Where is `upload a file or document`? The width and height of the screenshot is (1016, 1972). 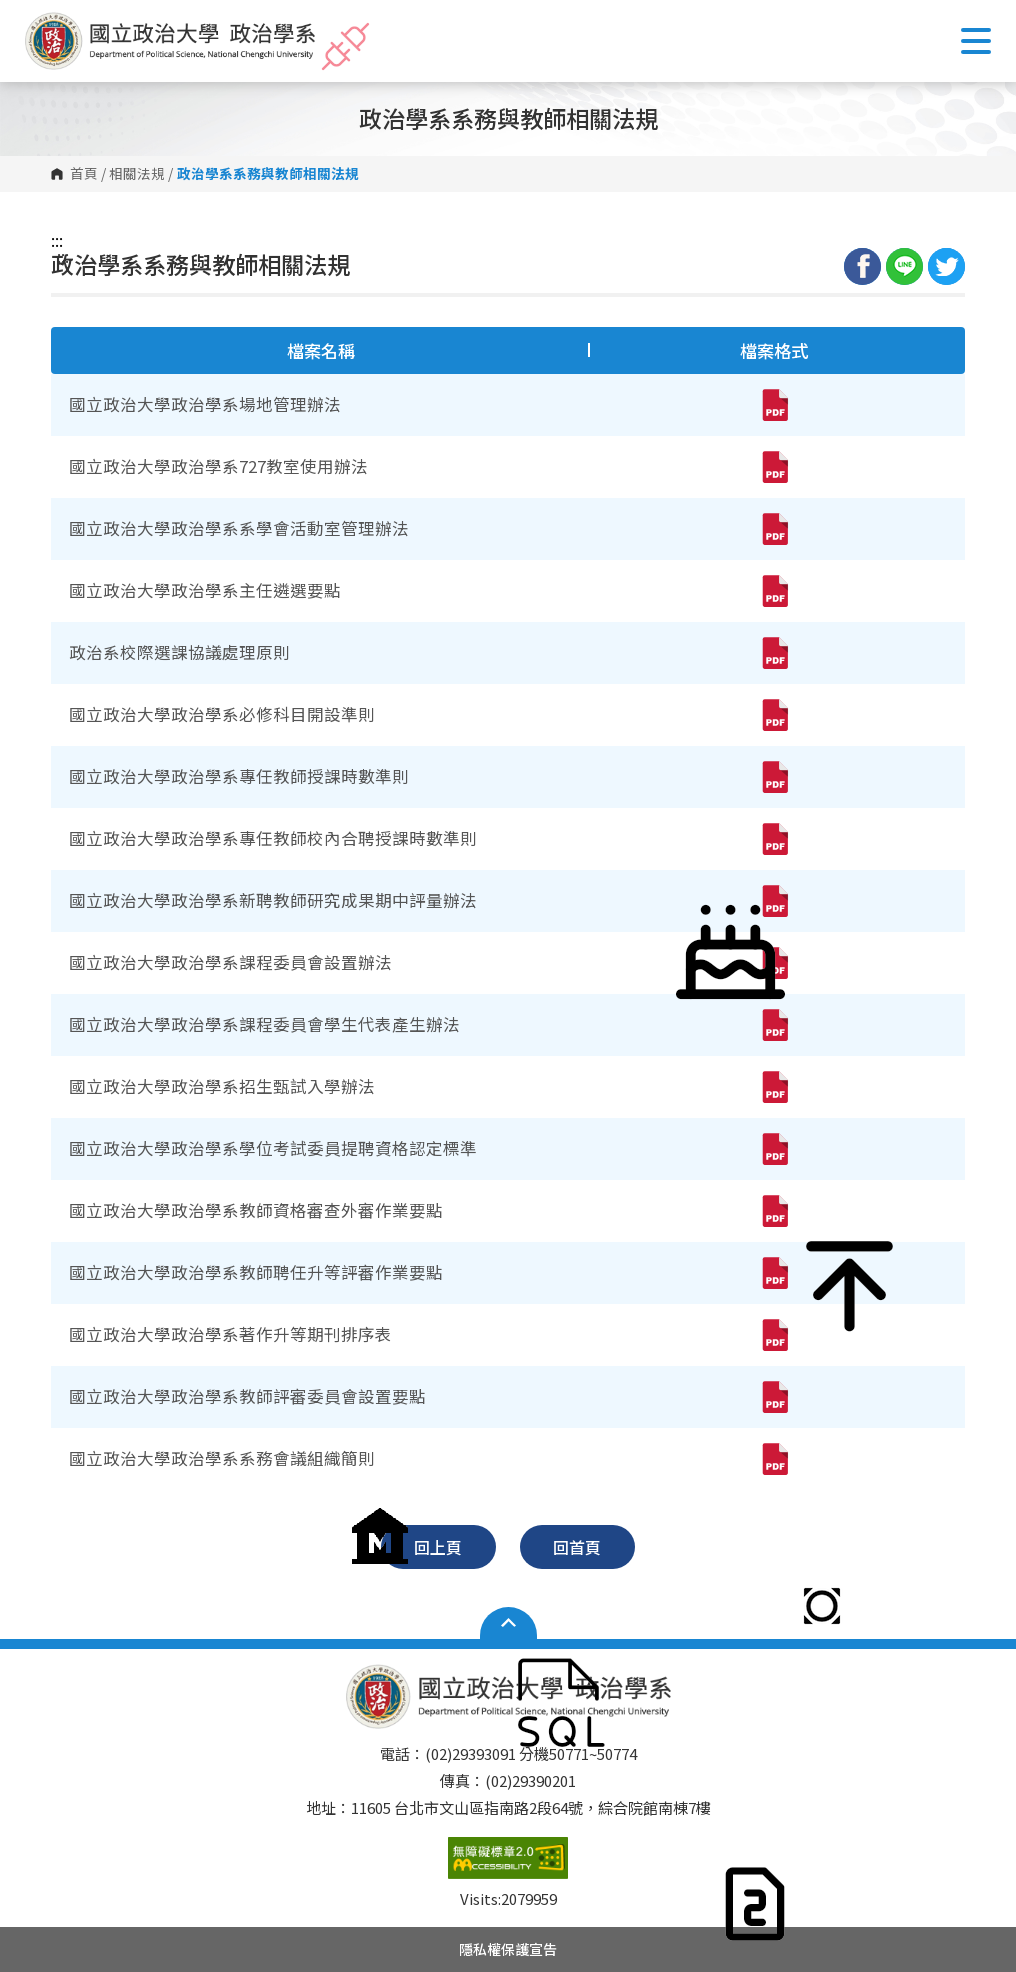 upload a file or document is located at coordinates (849, 1284).